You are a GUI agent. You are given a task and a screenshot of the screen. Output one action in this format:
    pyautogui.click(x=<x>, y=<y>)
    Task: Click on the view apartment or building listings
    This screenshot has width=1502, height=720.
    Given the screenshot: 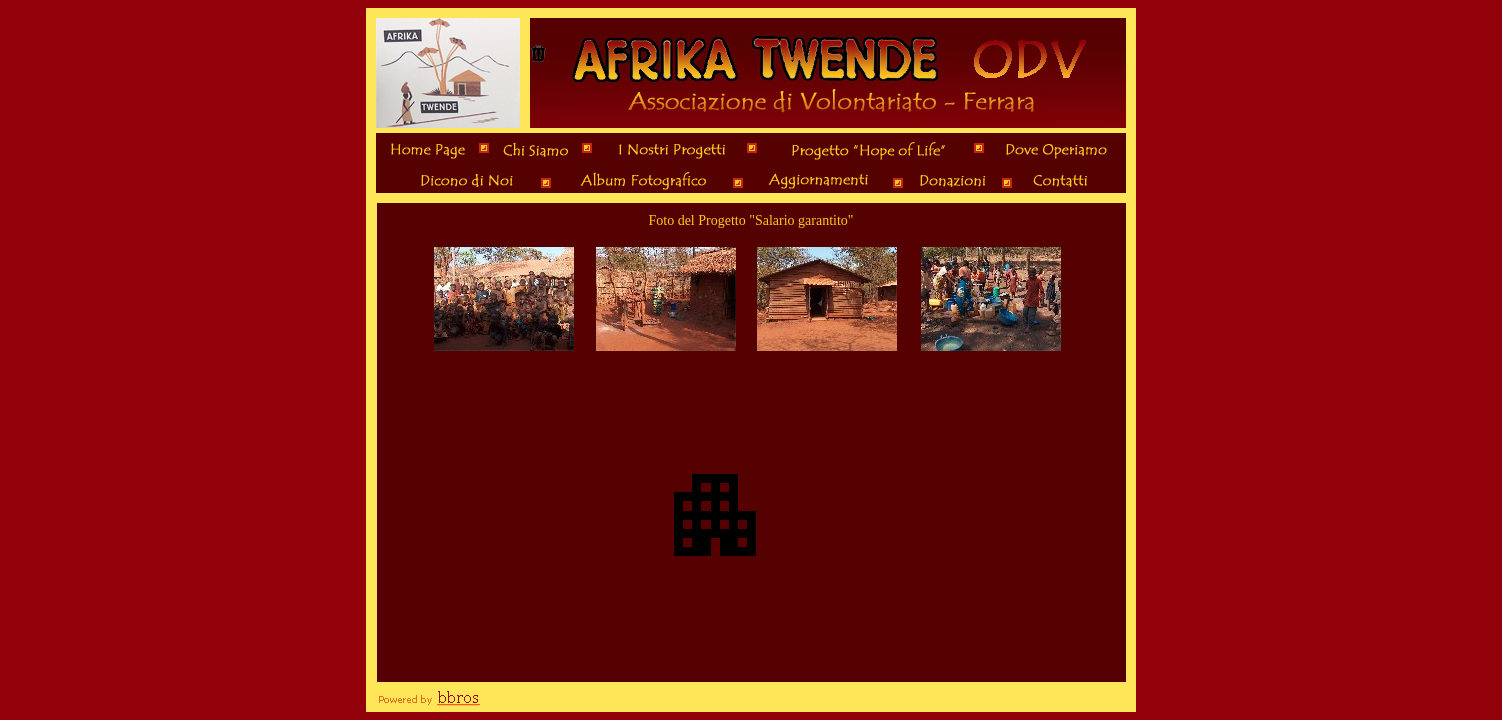 What is the action you would take?
    pyautogui.click(x=715, y=515)
    